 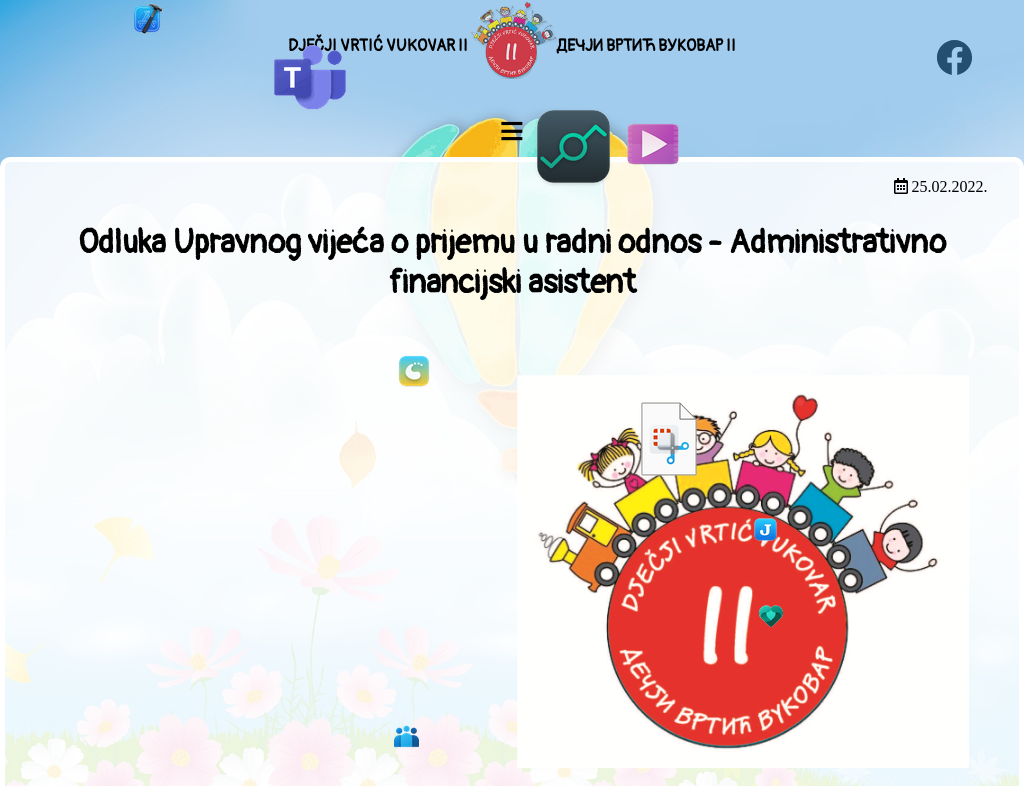 What do you see at coordinates (771, 616) in the screenshot?
I see `open the microsoft family safety app` at bounding box center [771, 616].